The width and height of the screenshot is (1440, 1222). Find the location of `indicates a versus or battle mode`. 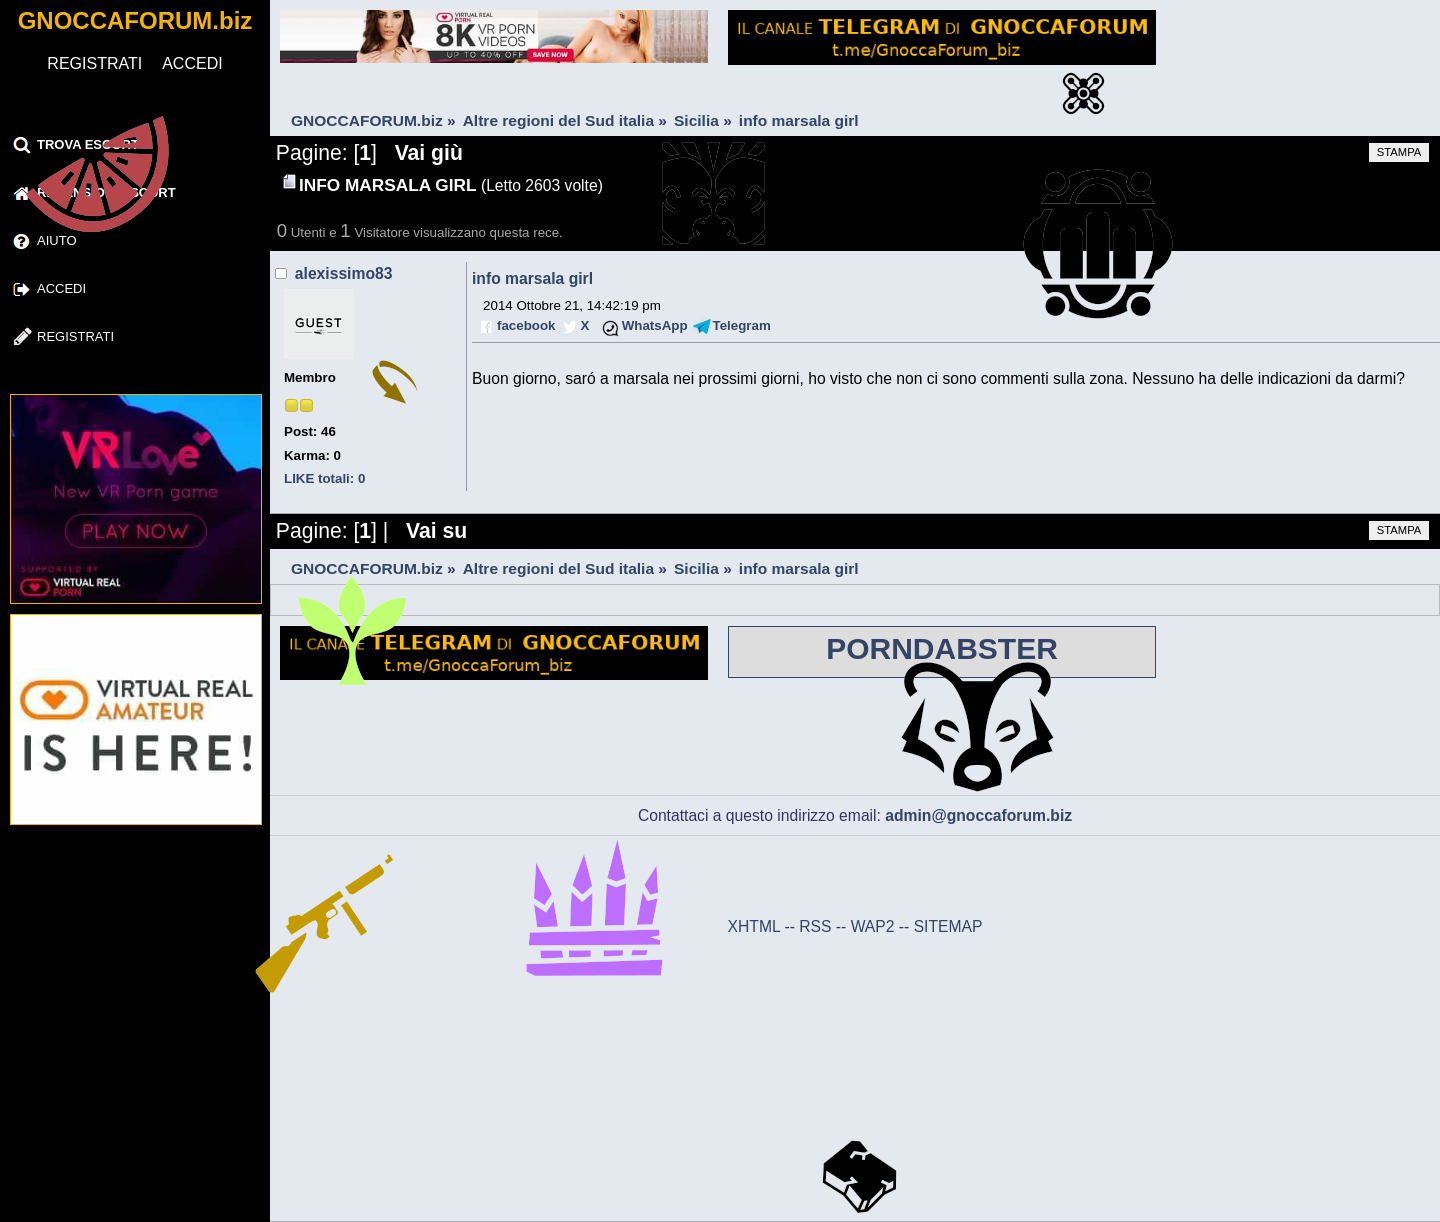

indicates a versus or battle mode is located at coordinates (713, 193).